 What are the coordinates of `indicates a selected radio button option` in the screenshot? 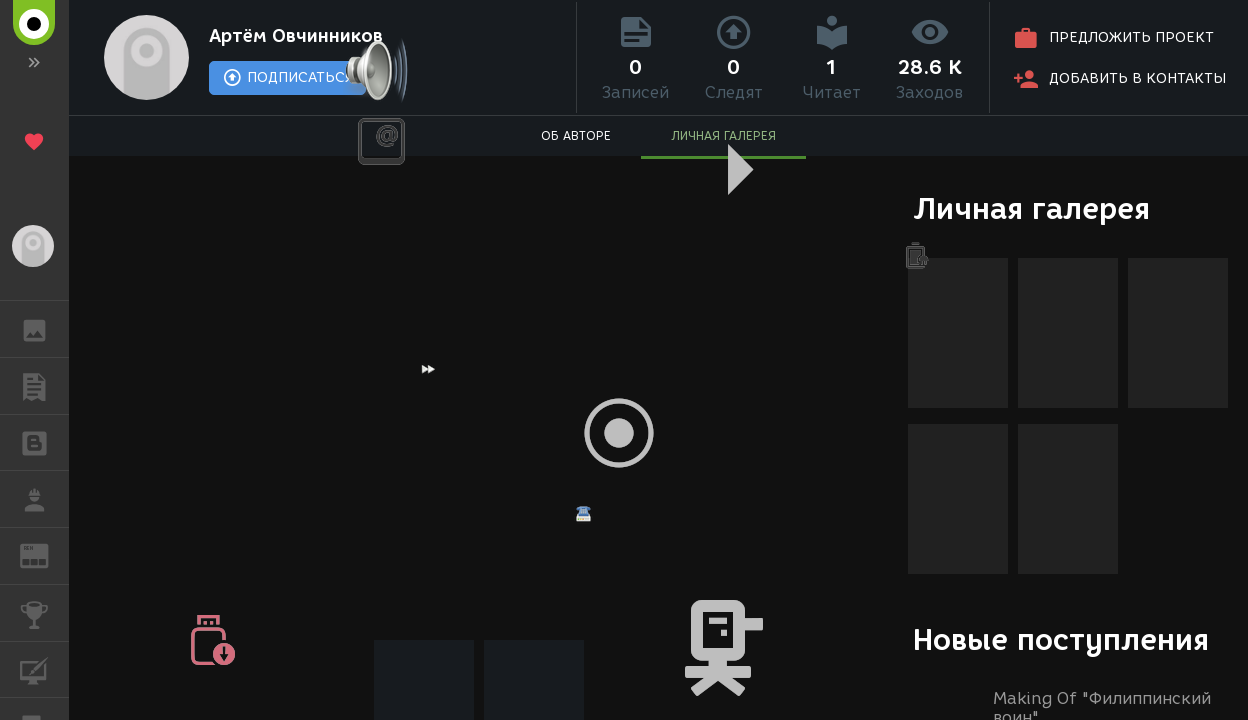 It's located at (619, 433).